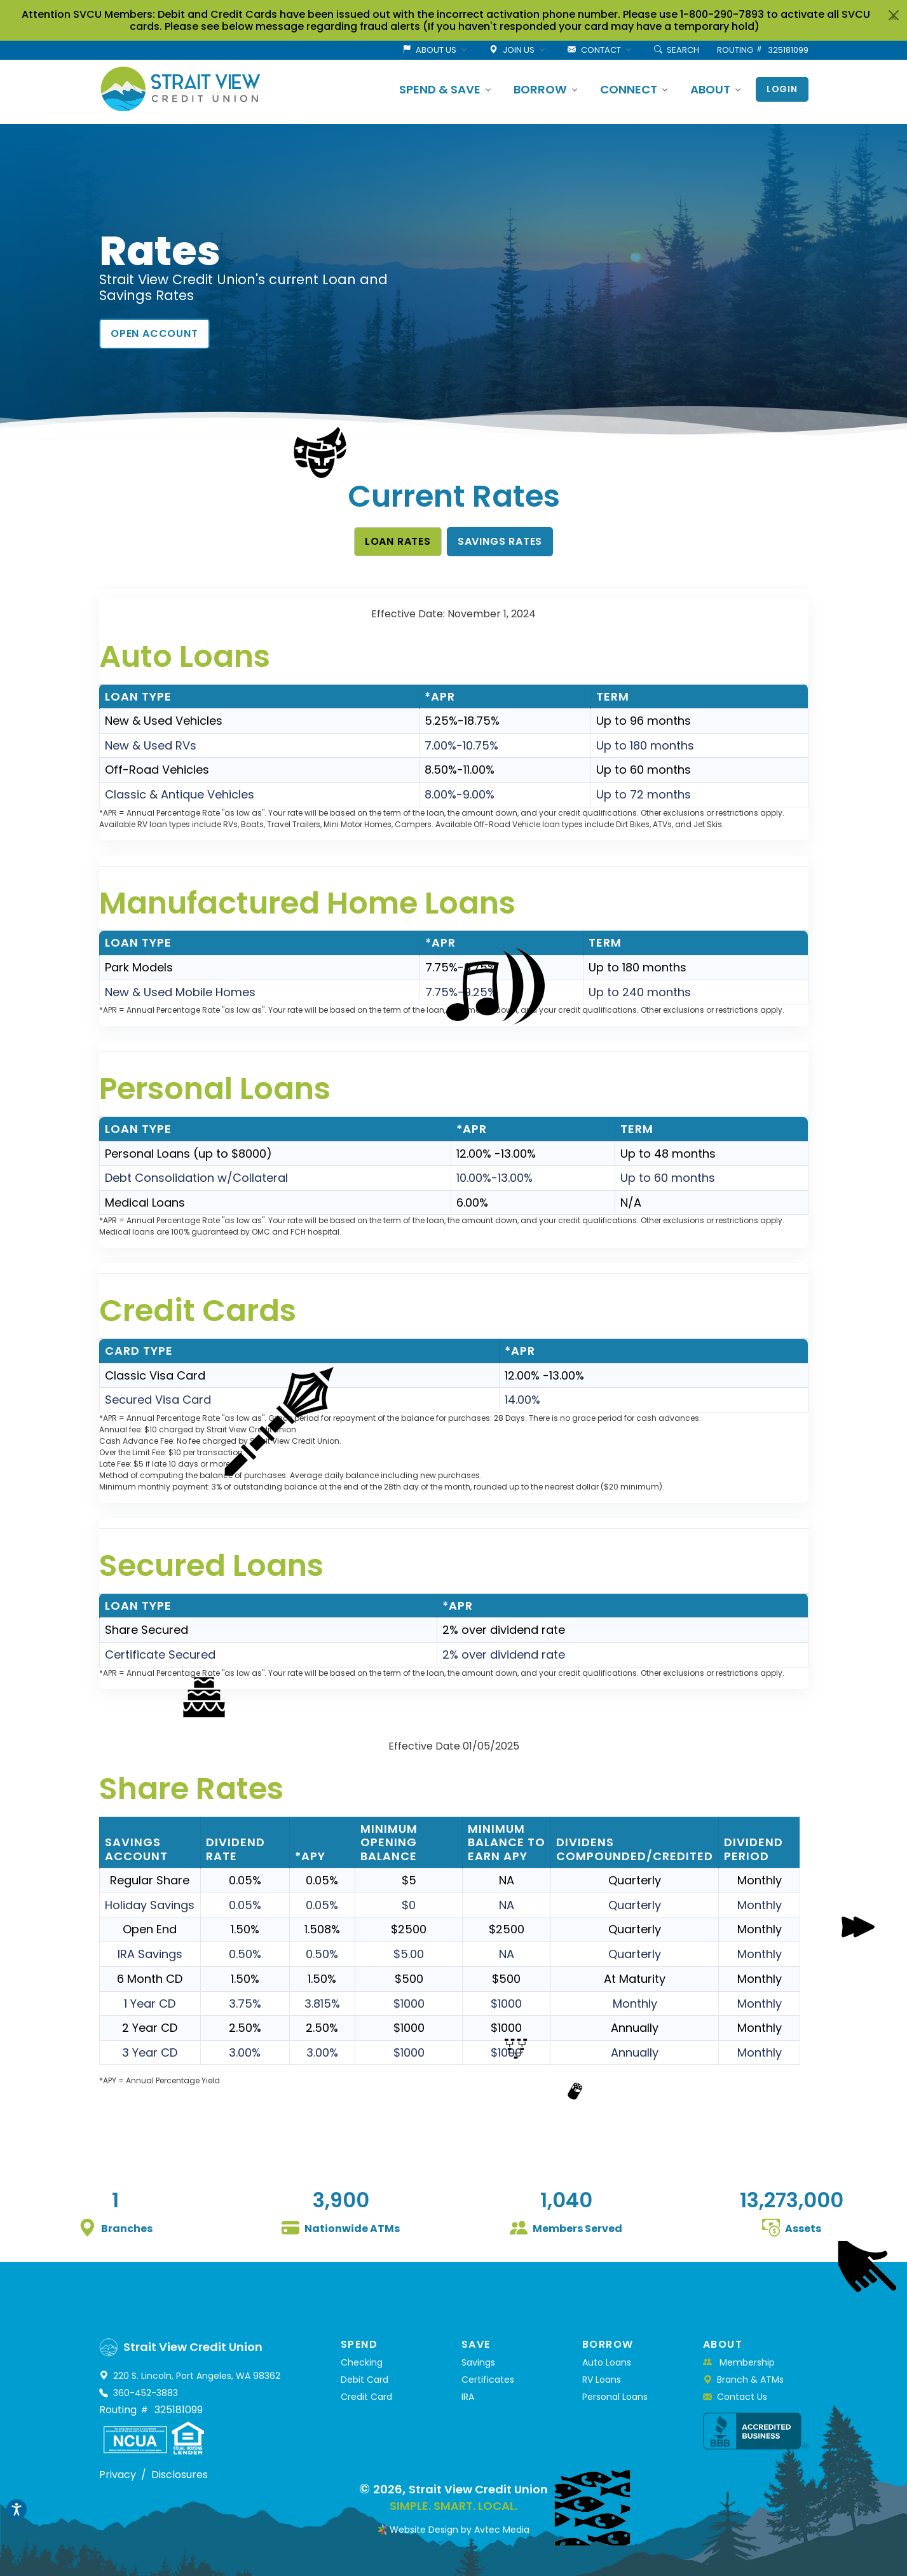  I want to click on view family tree or genealogy chart, so click(515, 2048).